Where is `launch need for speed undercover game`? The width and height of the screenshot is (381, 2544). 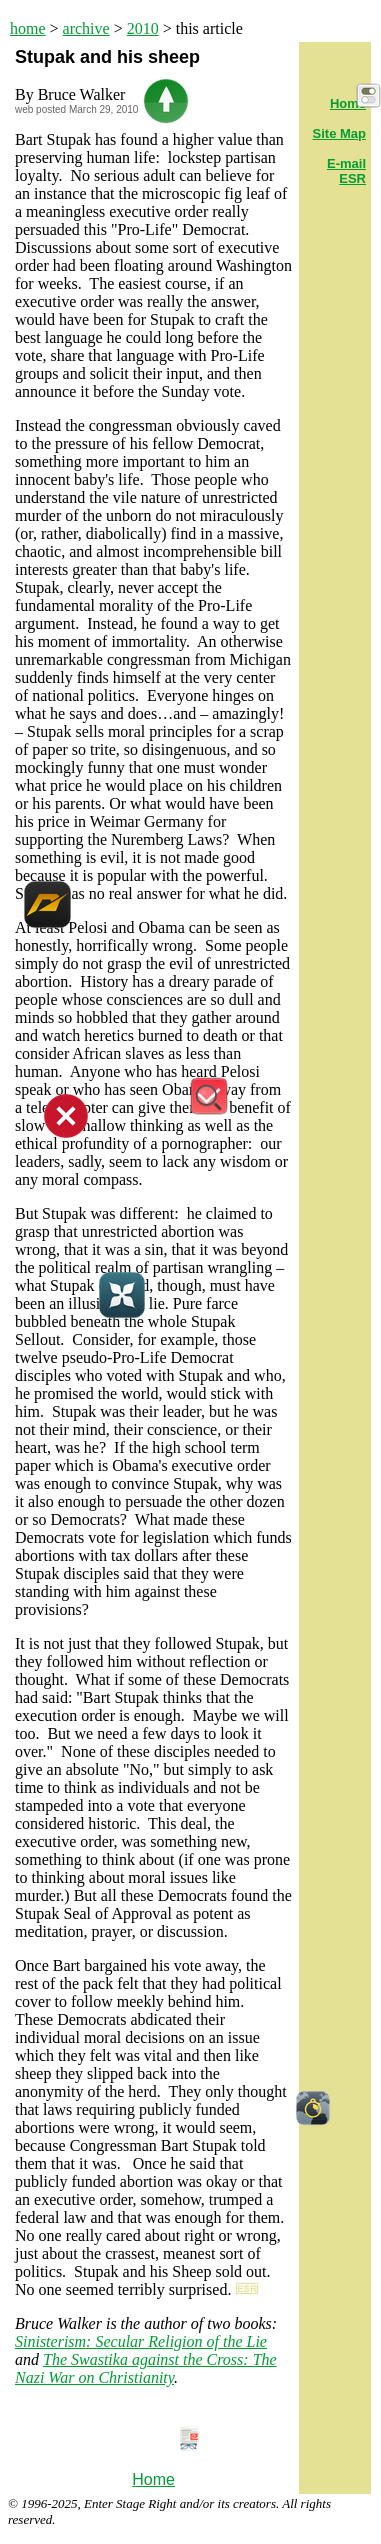
launch need for speed undercover game is located at coordinates (47, 904).